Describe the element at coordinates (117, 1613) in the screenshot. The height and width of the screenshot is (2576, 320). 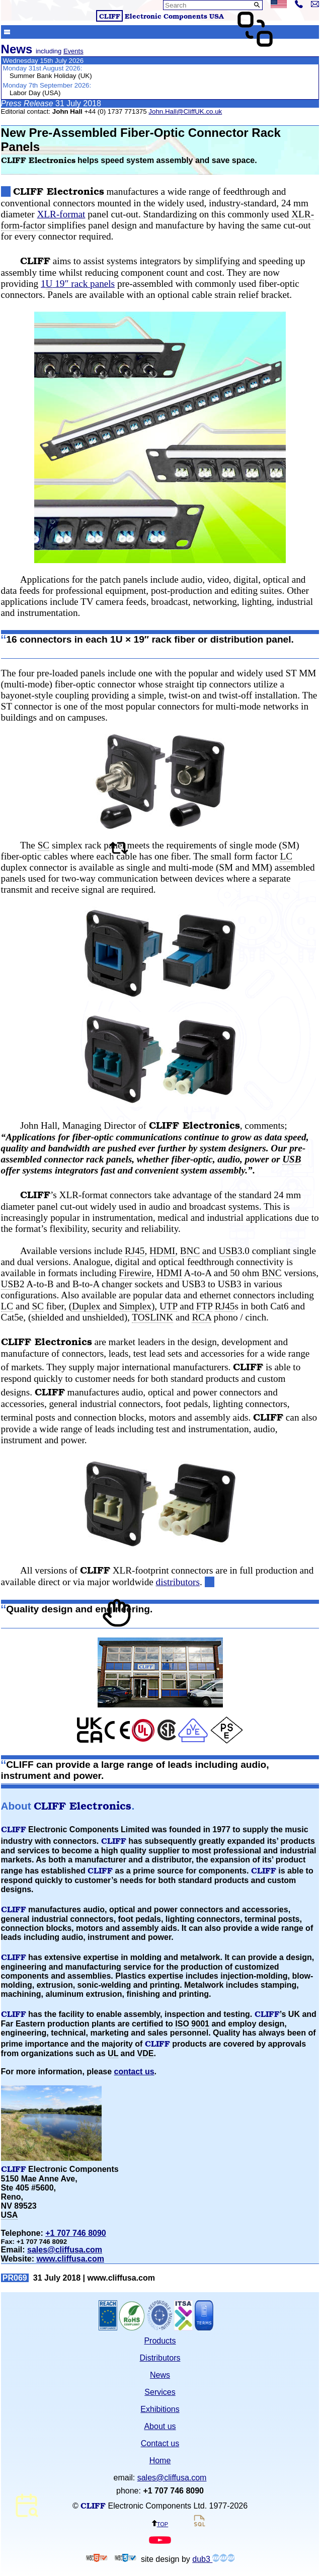
I see `stop or pause an action` at that location.